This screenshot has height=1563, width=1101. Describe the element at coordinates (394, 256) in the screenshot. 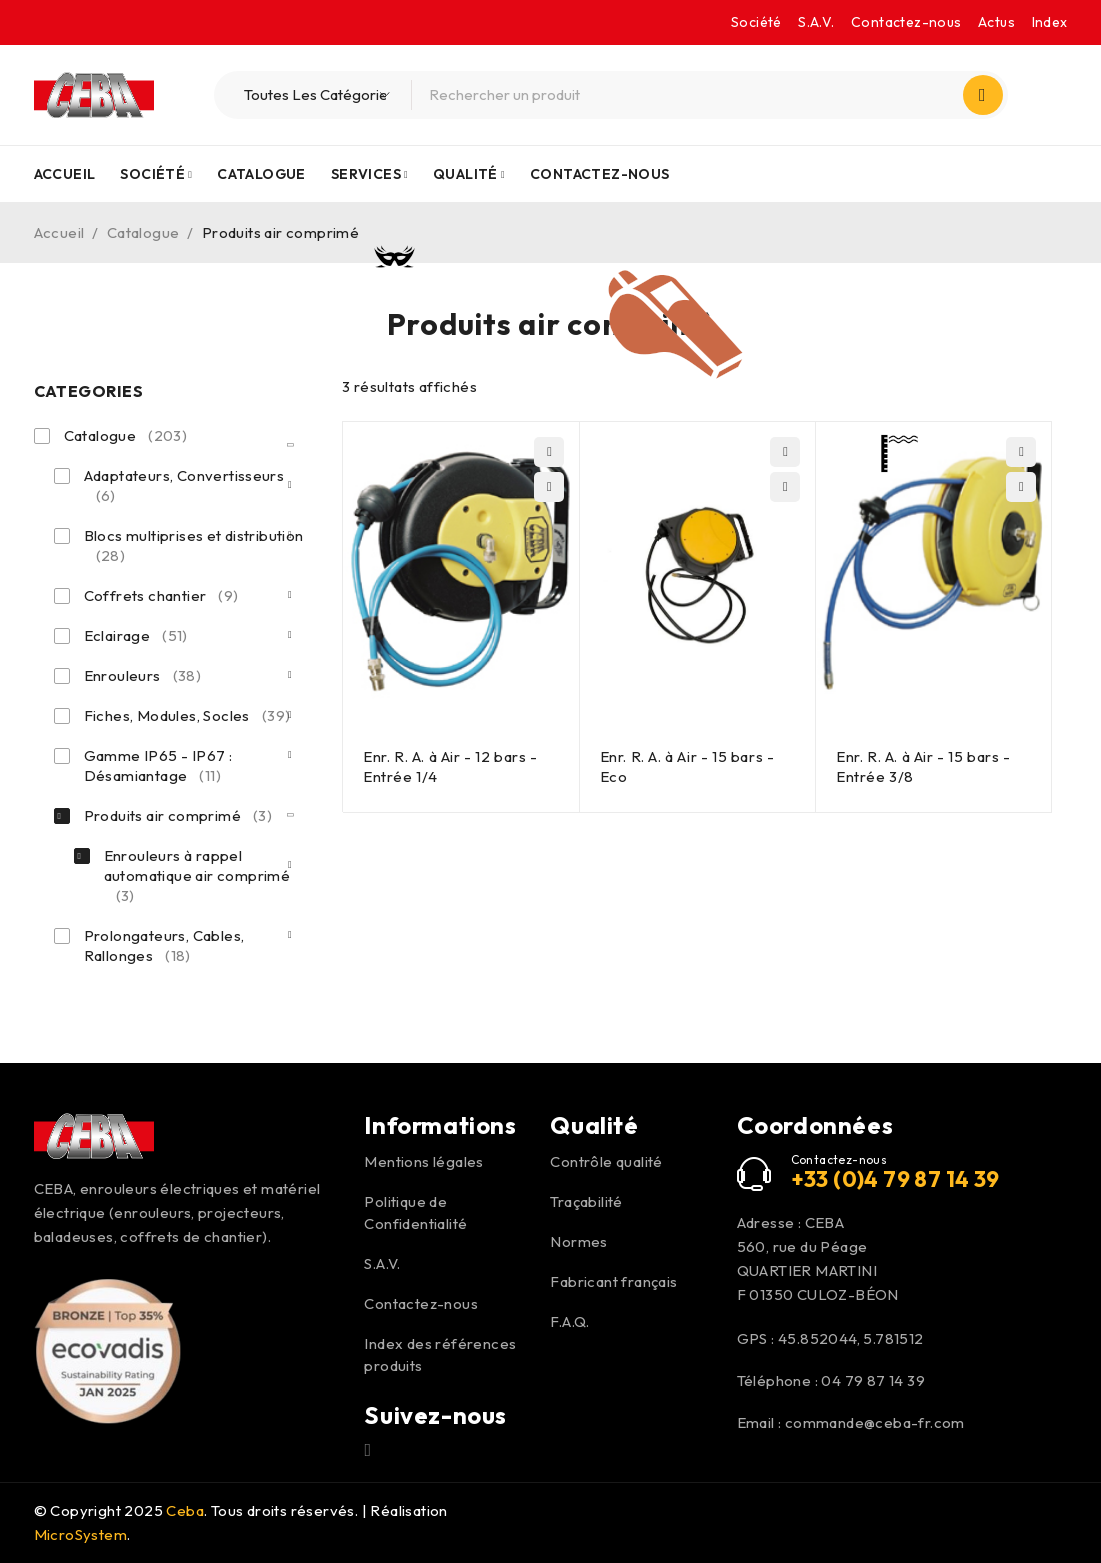

I see `access masquerade or costume party event` at that location.